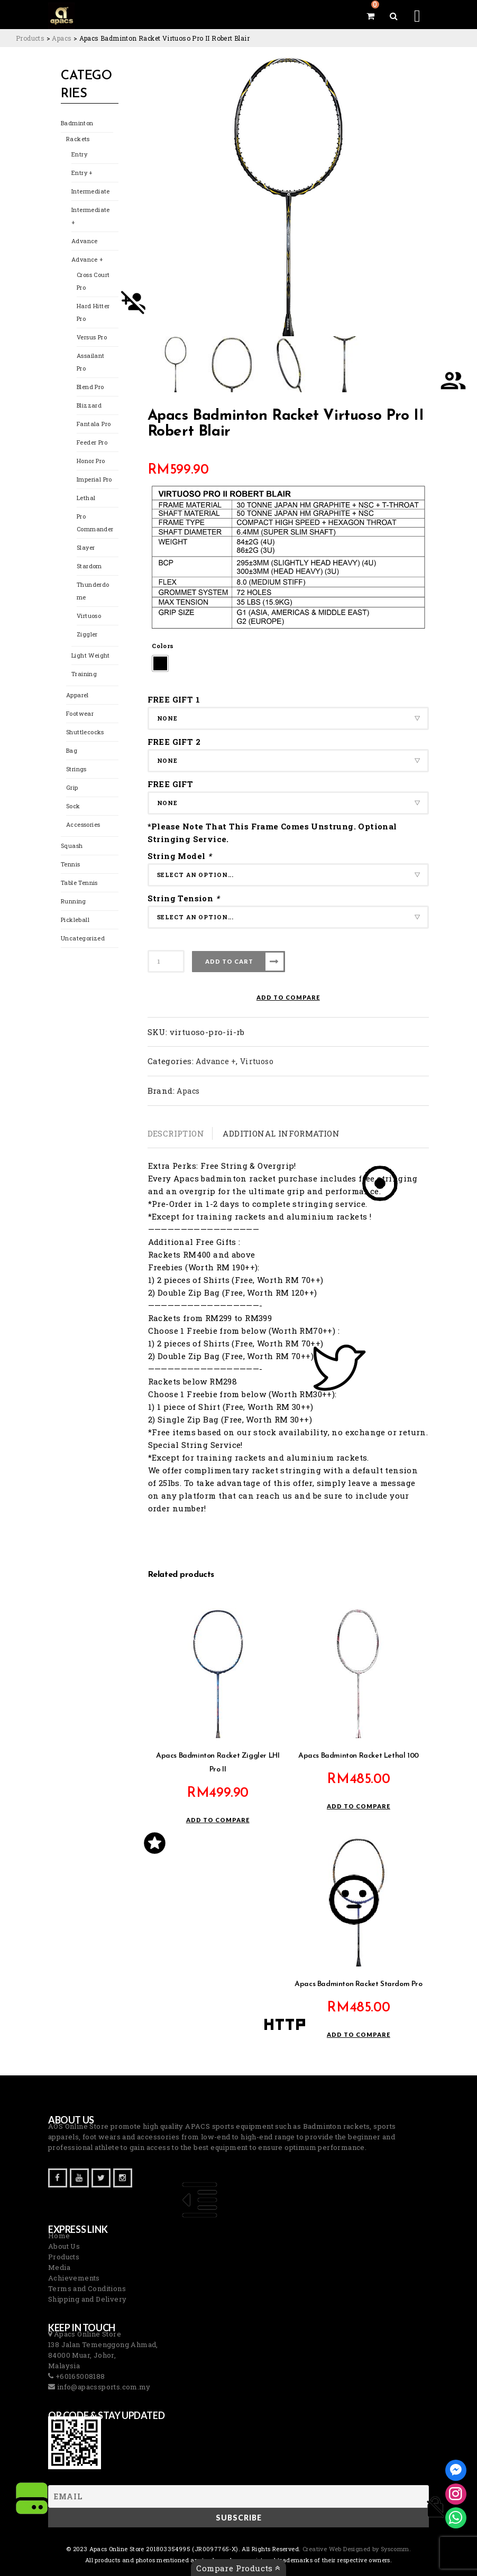  What do you see at coordinates (32, 2498) in the screenshot?
I see `access storage or hard drive settings` at bounding box center [32, 2498].